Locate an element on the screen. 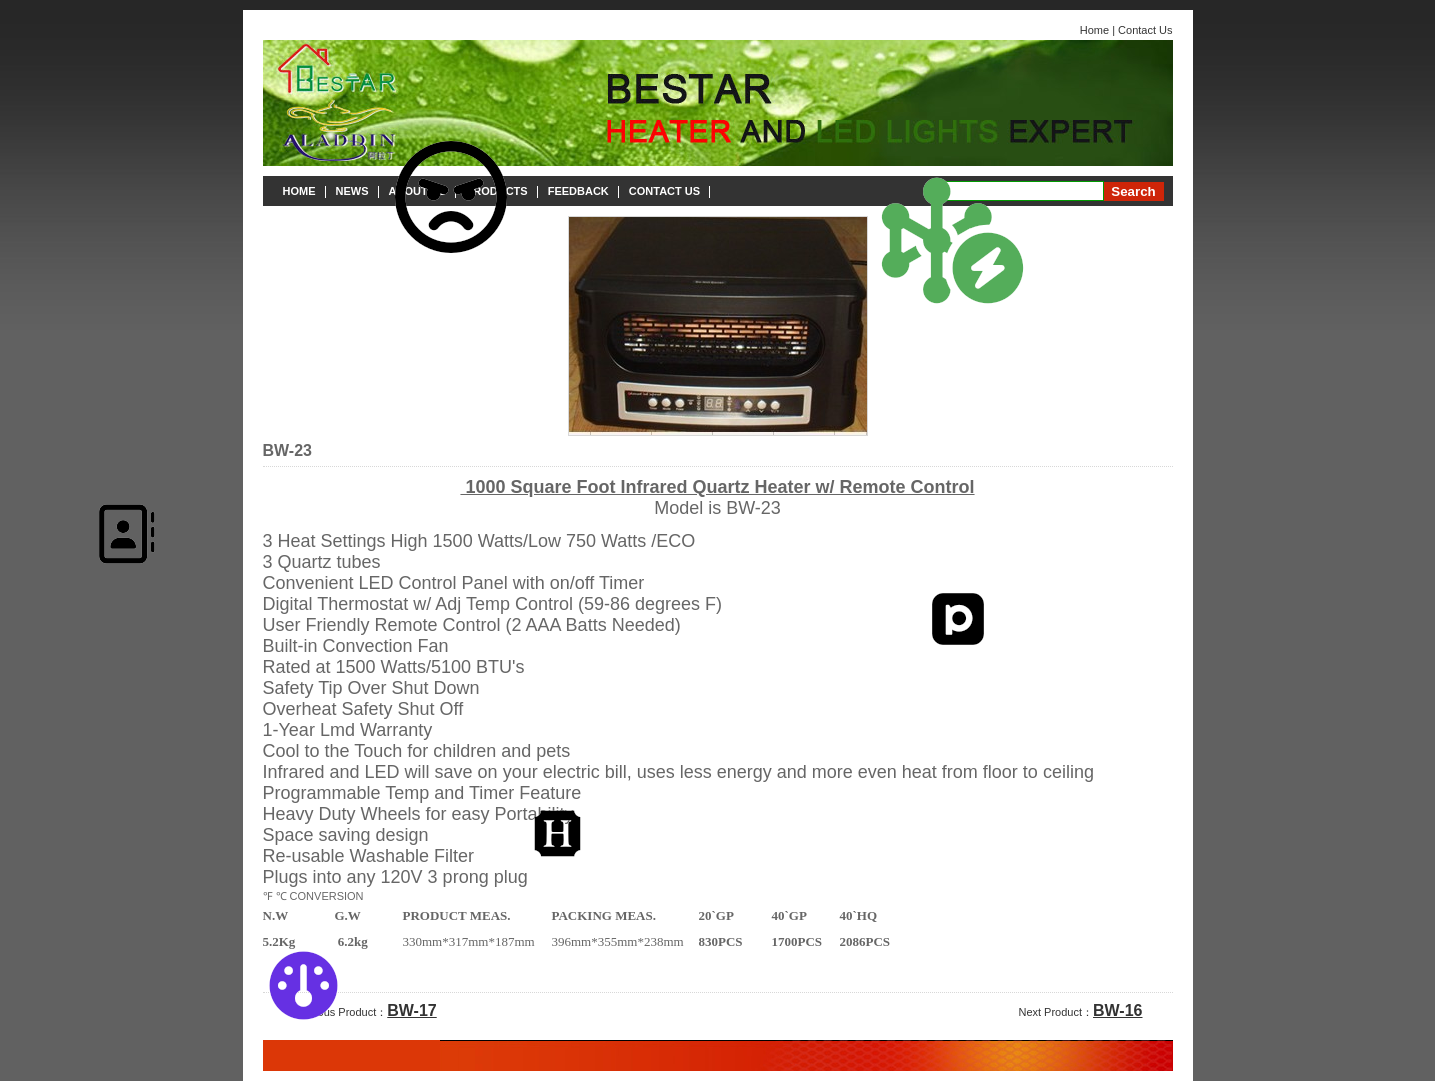 This screenshot has width=1435, height=1081. view dashboard or control panel is located at coordinates (303, 985).